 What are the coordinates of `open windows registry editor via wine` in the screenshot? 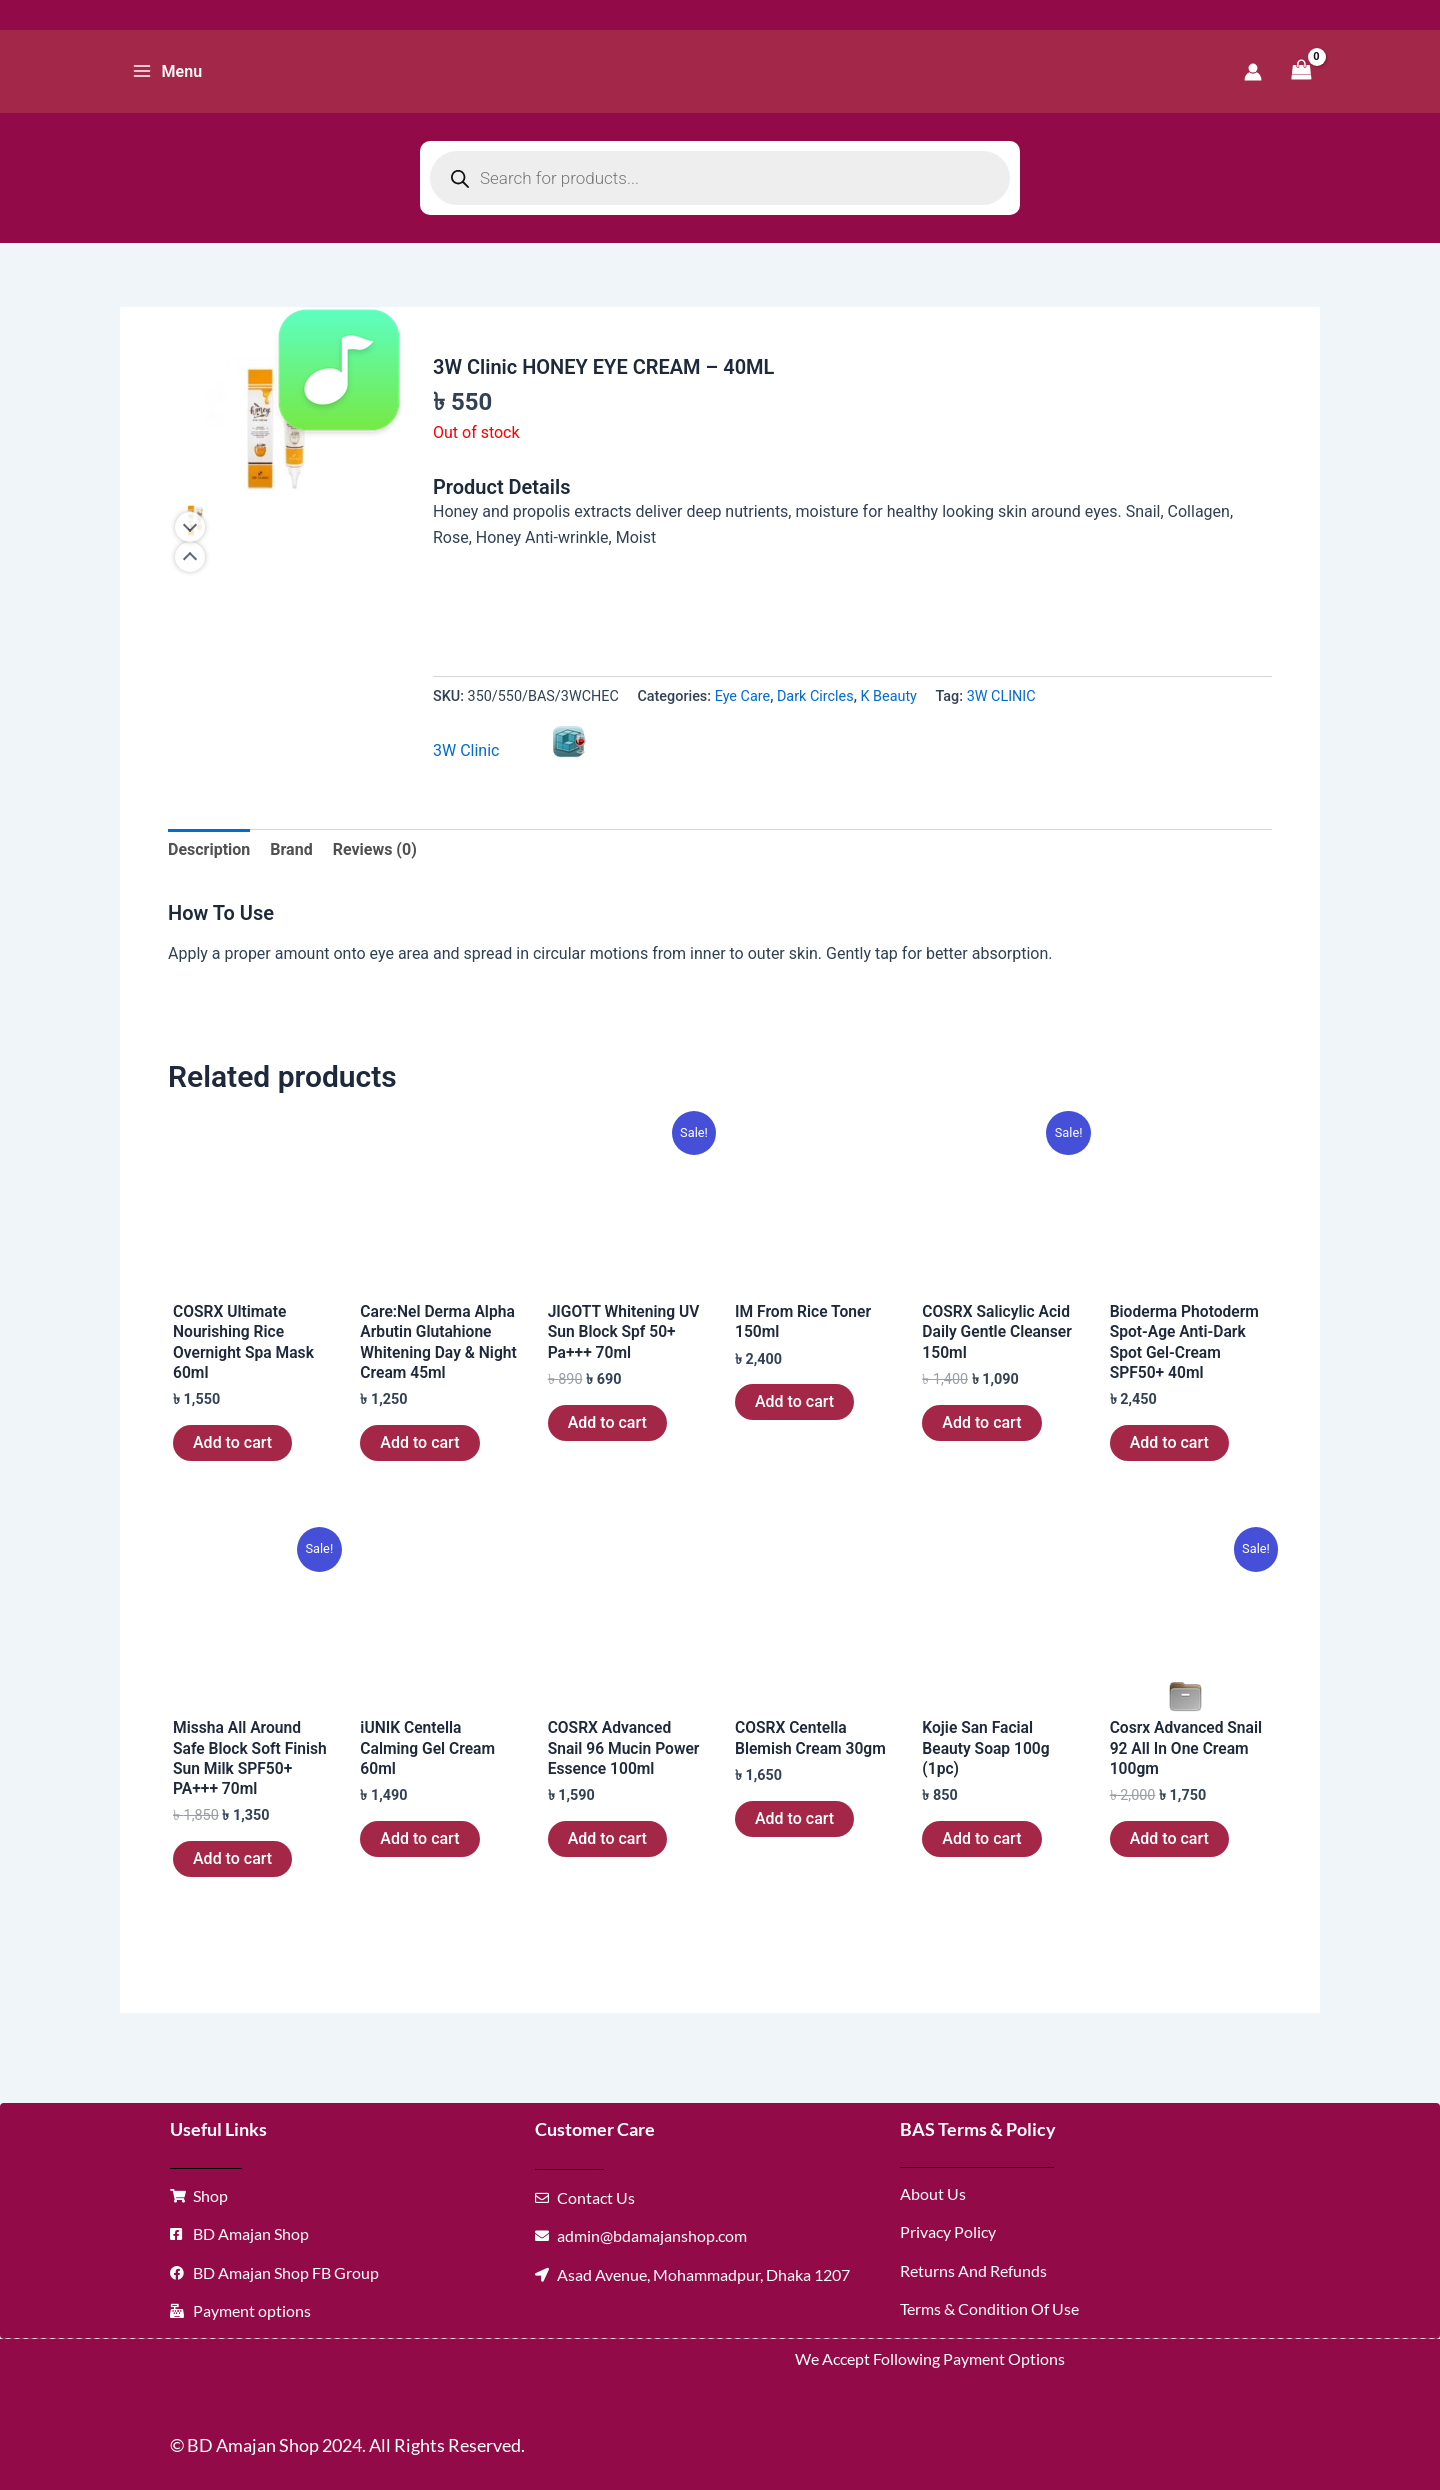 It's located at (568, 741).